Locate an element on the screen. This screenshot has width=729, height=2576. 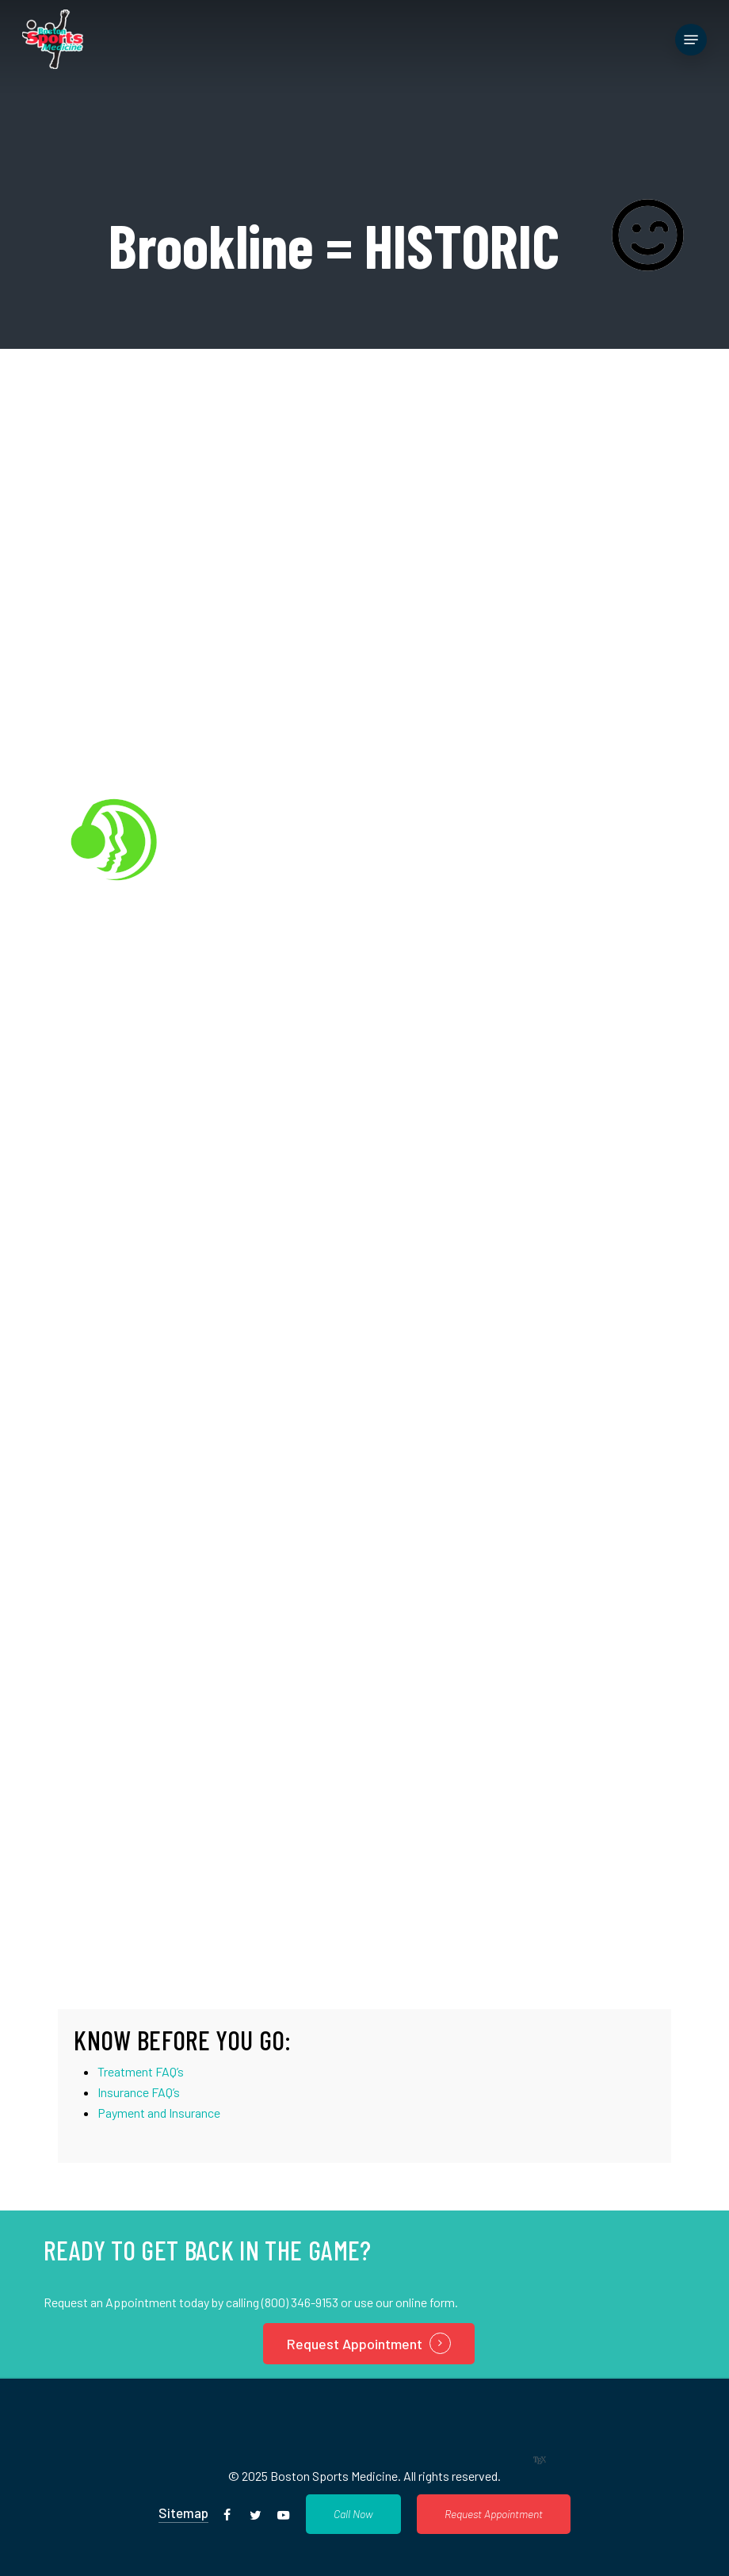
open teamspeak voice chat application is located at coordinates (114, 840).